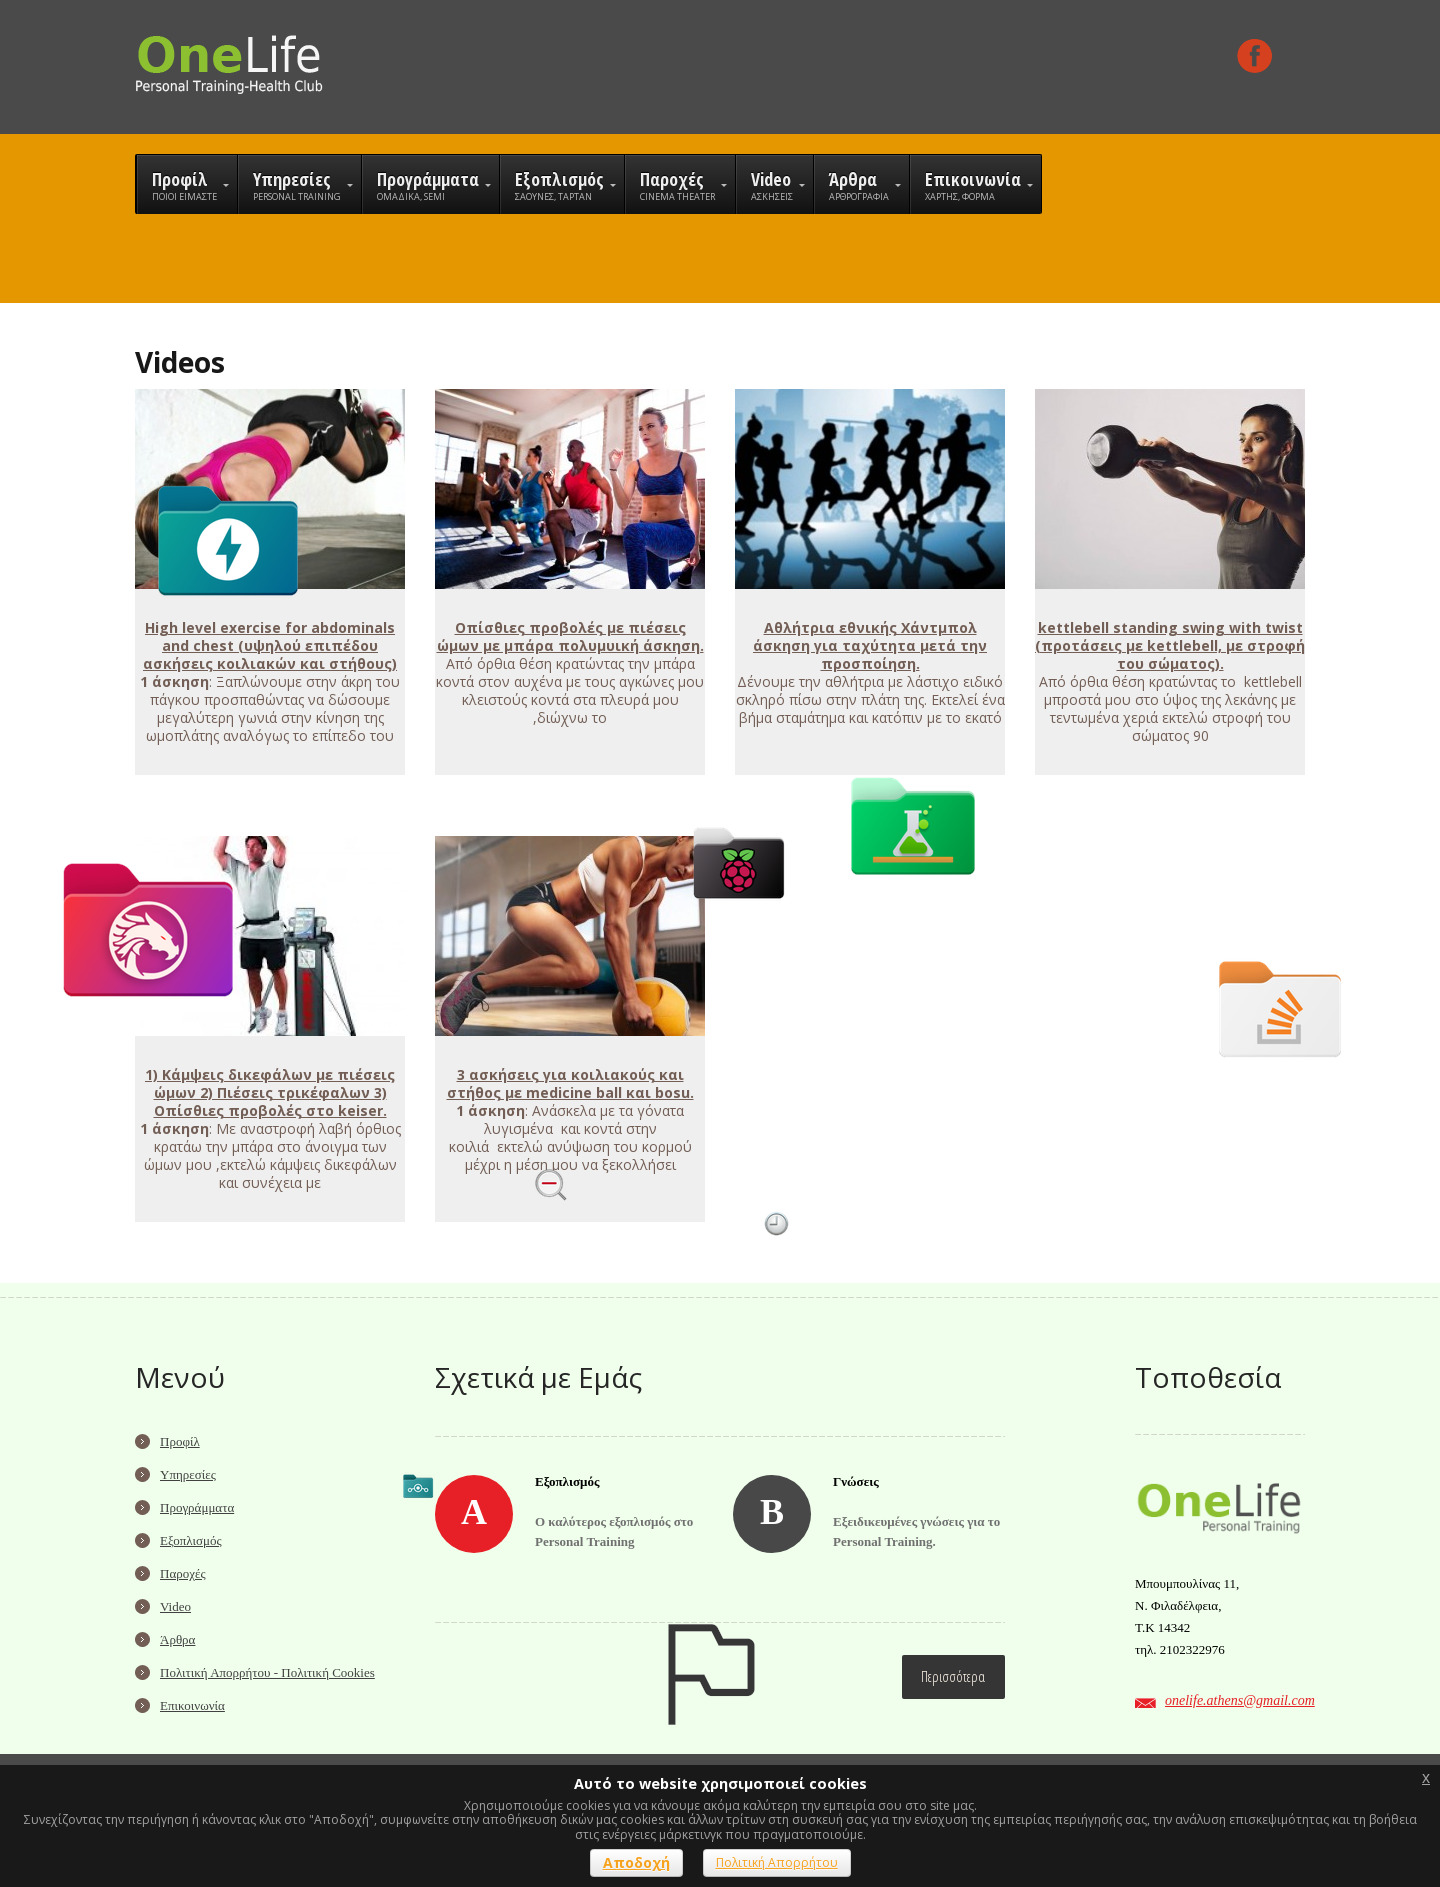 The image size is (1440, 1887). Describe the element at coordinates (418, 1487) in the screenshot. I see `open LineageOS system folder` at that location.